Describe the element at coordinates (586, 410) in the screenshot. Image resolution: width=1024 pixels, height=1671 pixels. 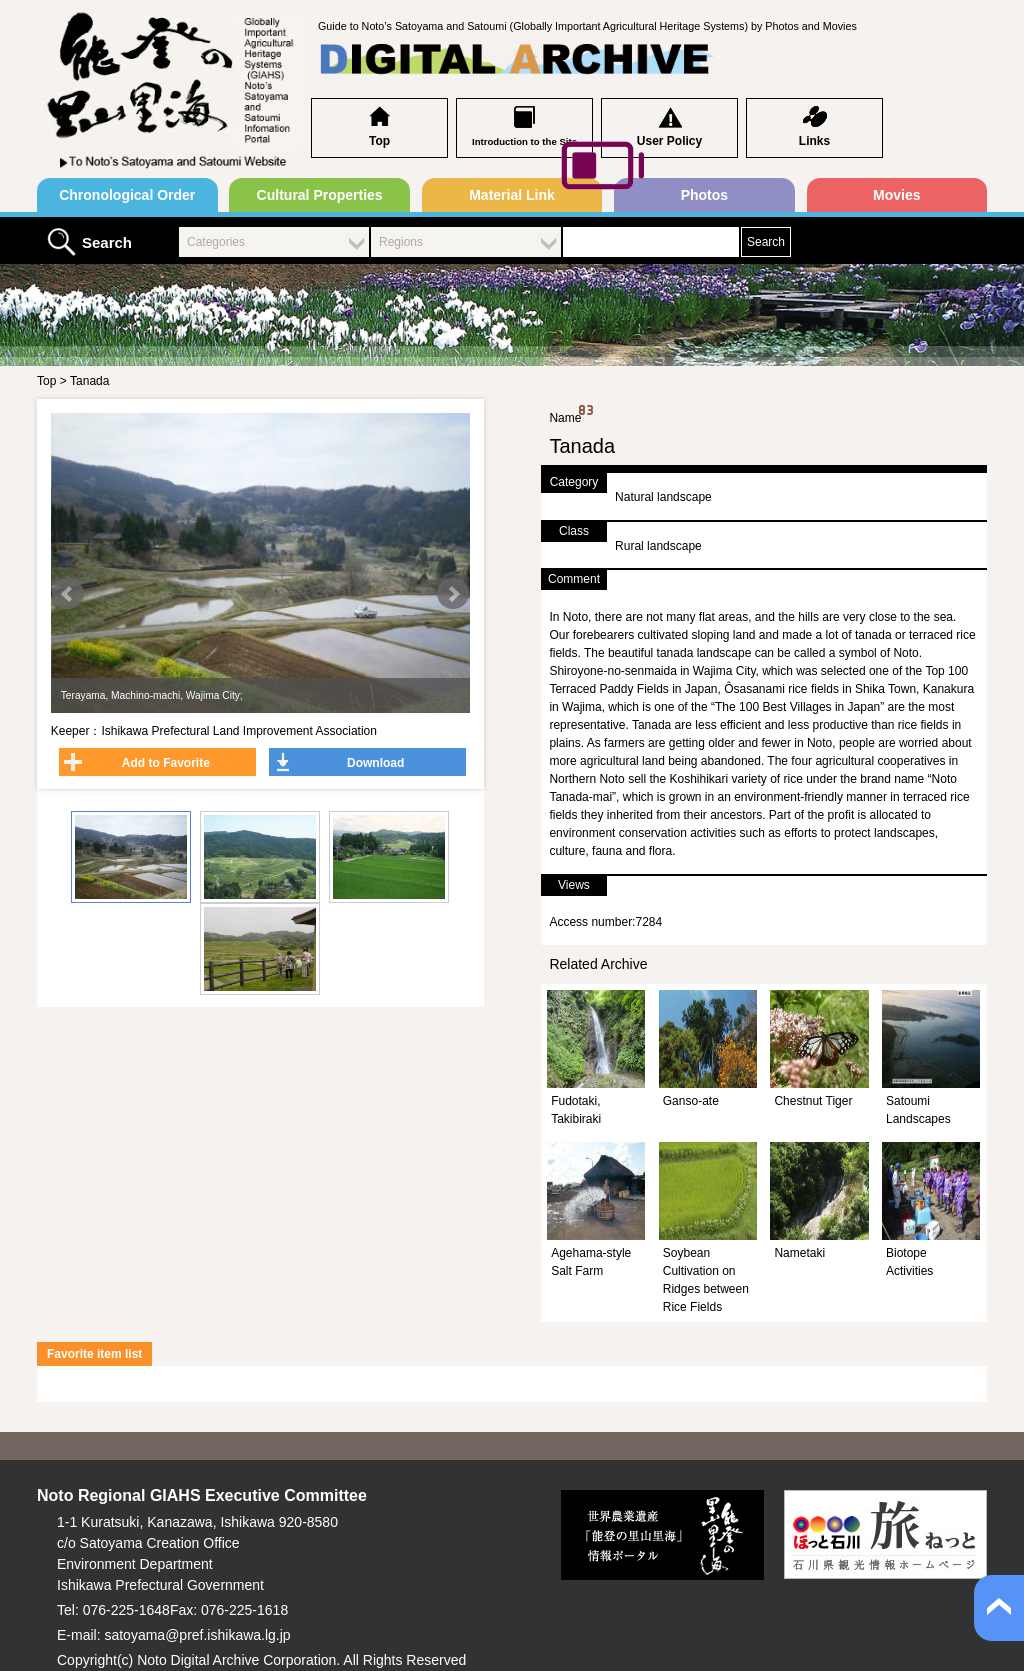
I see `indicates item number 83 in a list or sequence` at that location.